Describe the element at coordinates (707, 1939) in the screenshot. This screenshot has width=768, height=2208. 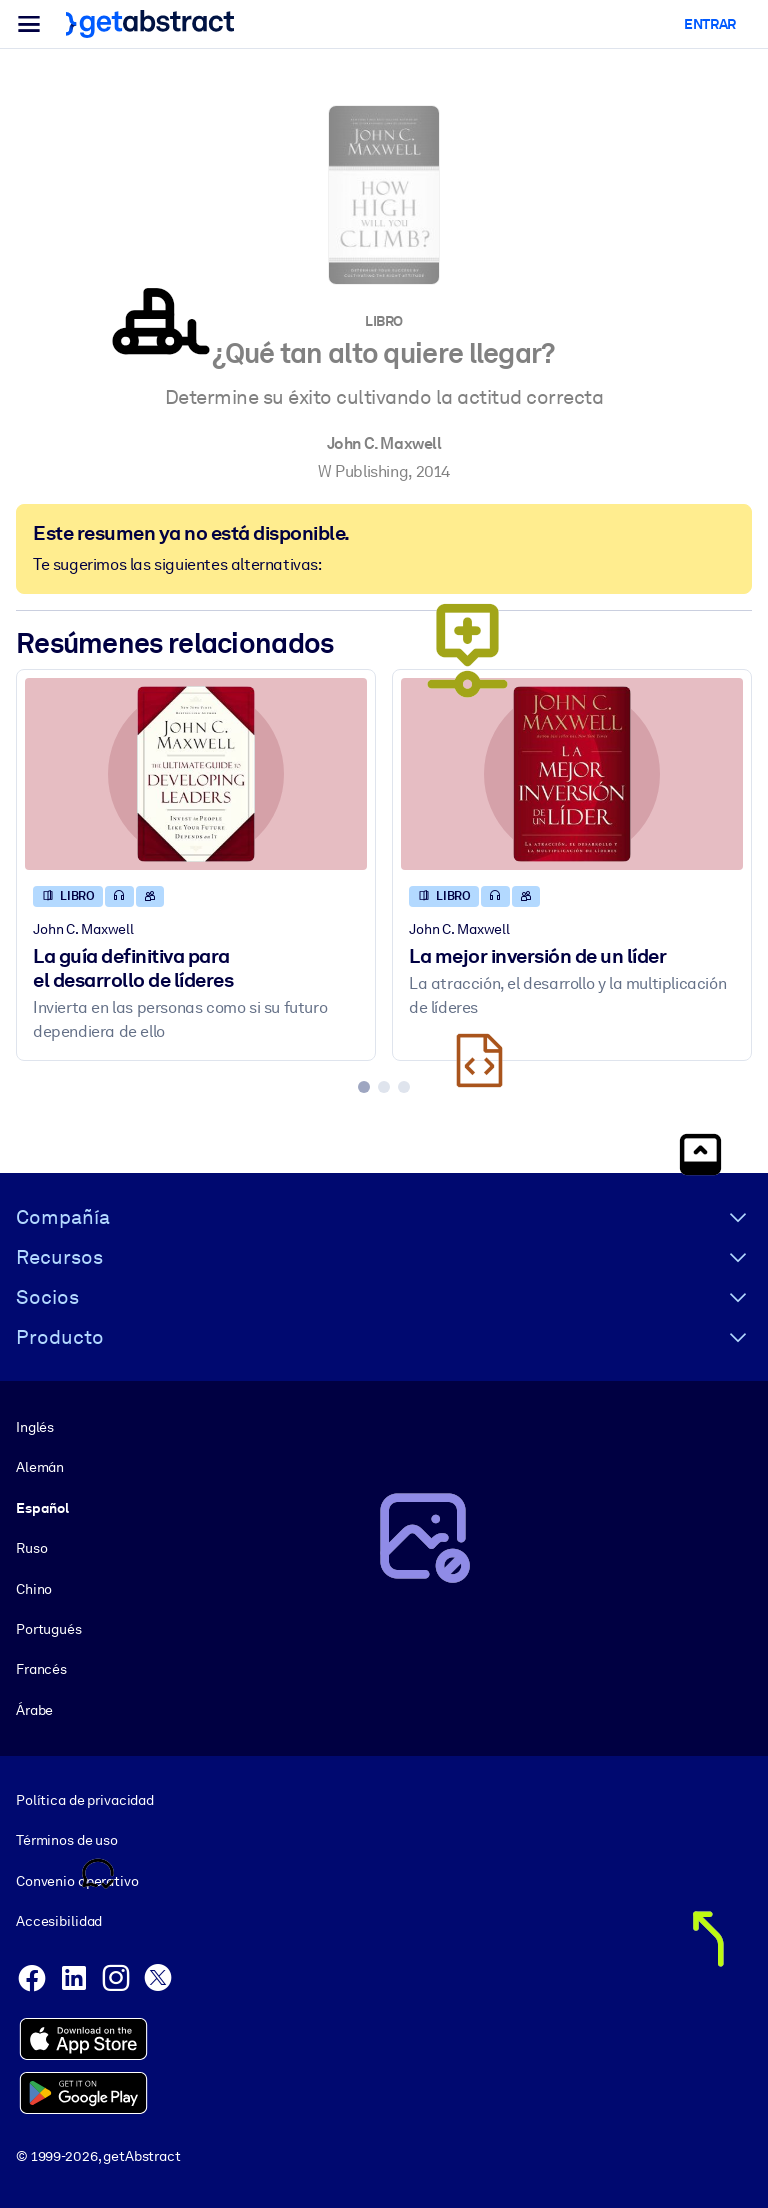
I see `bear left at the next turn` at that location.